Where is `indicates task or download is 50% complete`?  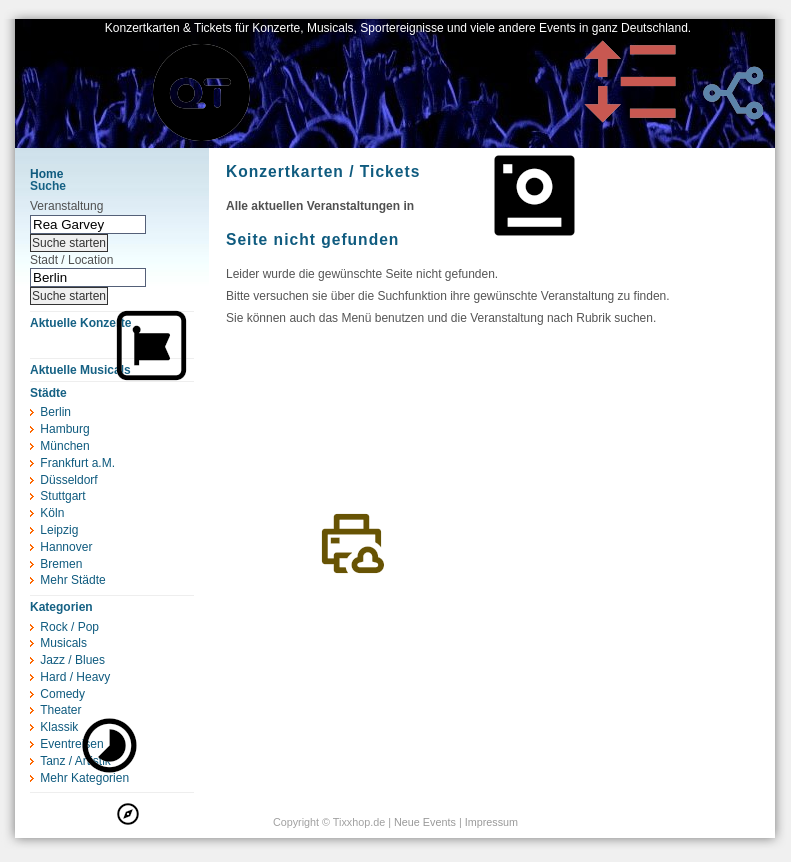 indicates task or download is 50% complete is located at coordinates (109, 745).